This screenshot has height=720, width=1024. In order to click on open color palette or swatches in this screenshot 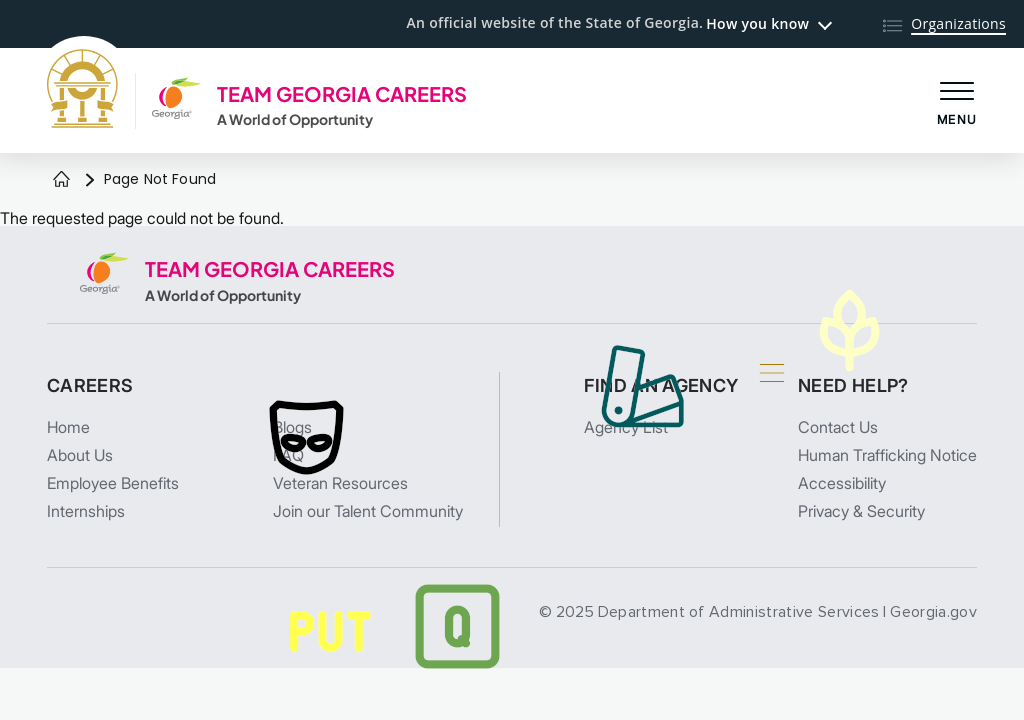, I will do `click(639, 389)`.